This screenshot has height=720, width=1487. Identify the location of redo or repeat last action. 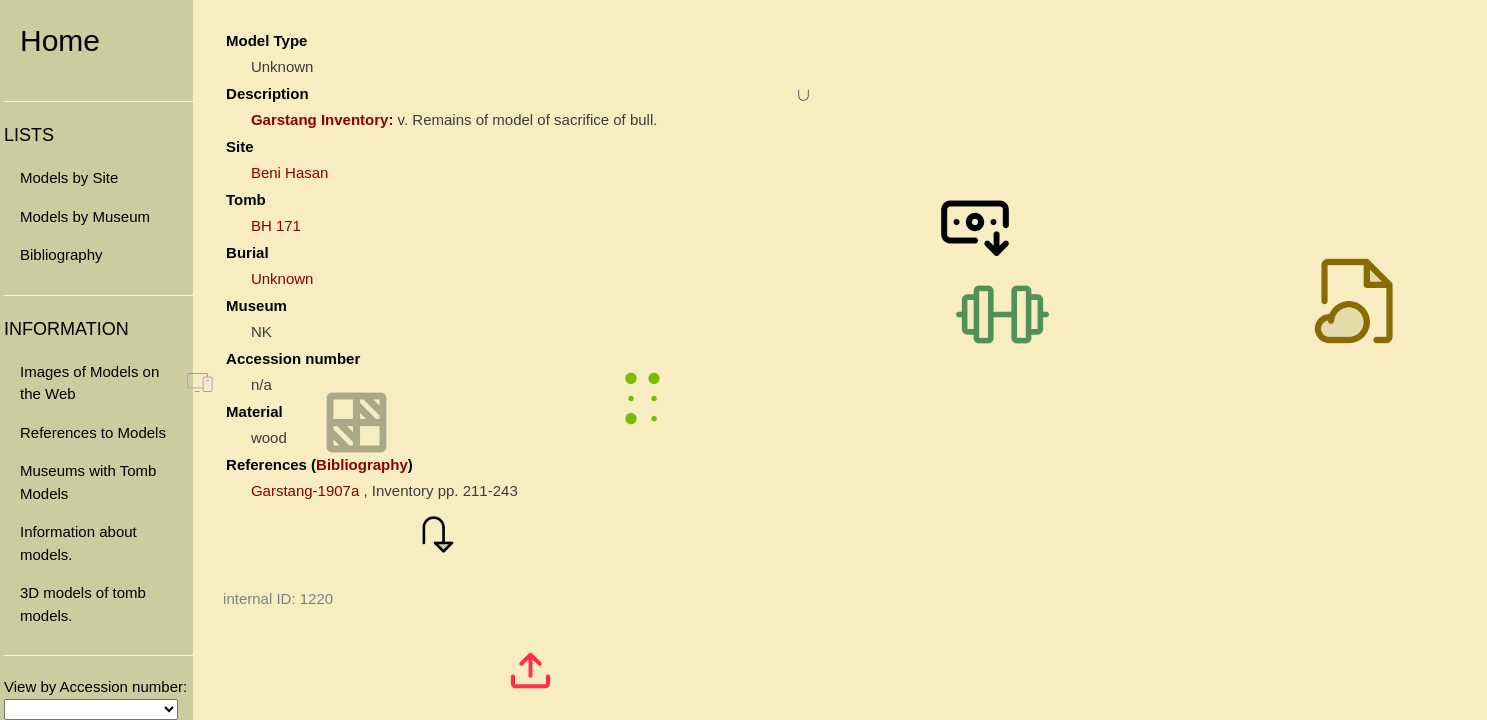
(436, 534).